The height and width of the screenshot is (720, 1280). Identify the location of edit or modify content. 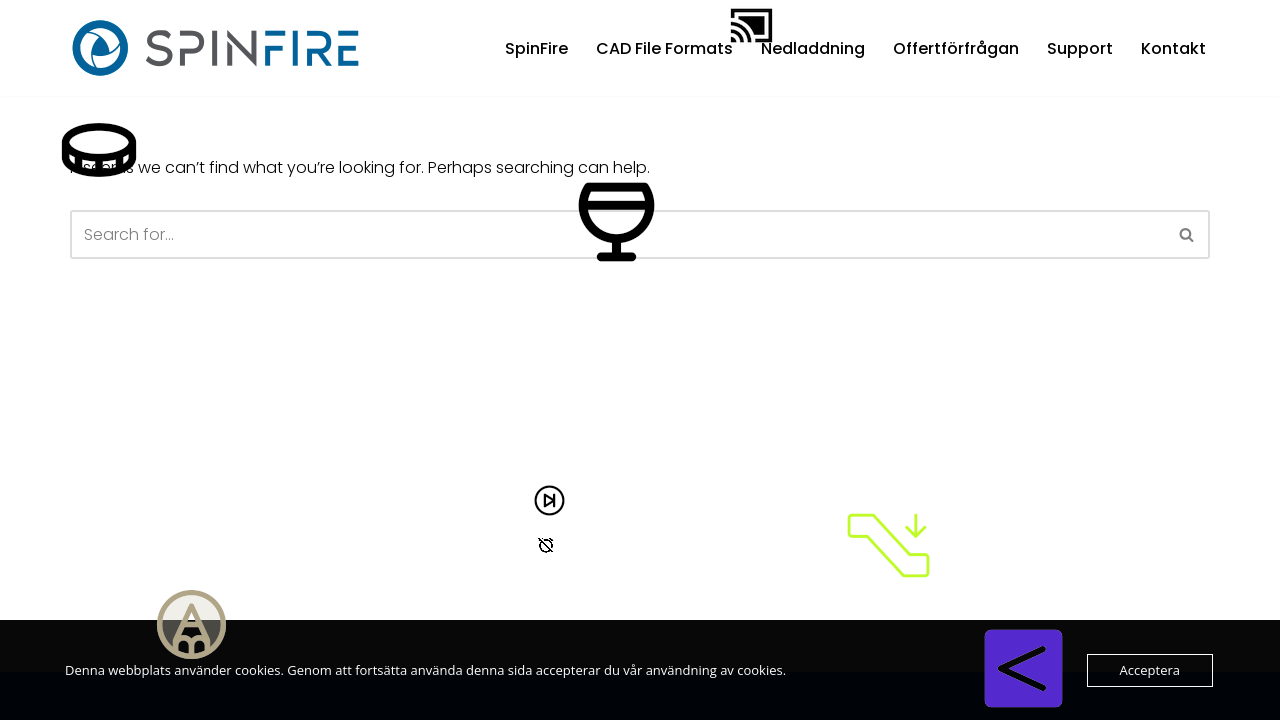
(191, 624).